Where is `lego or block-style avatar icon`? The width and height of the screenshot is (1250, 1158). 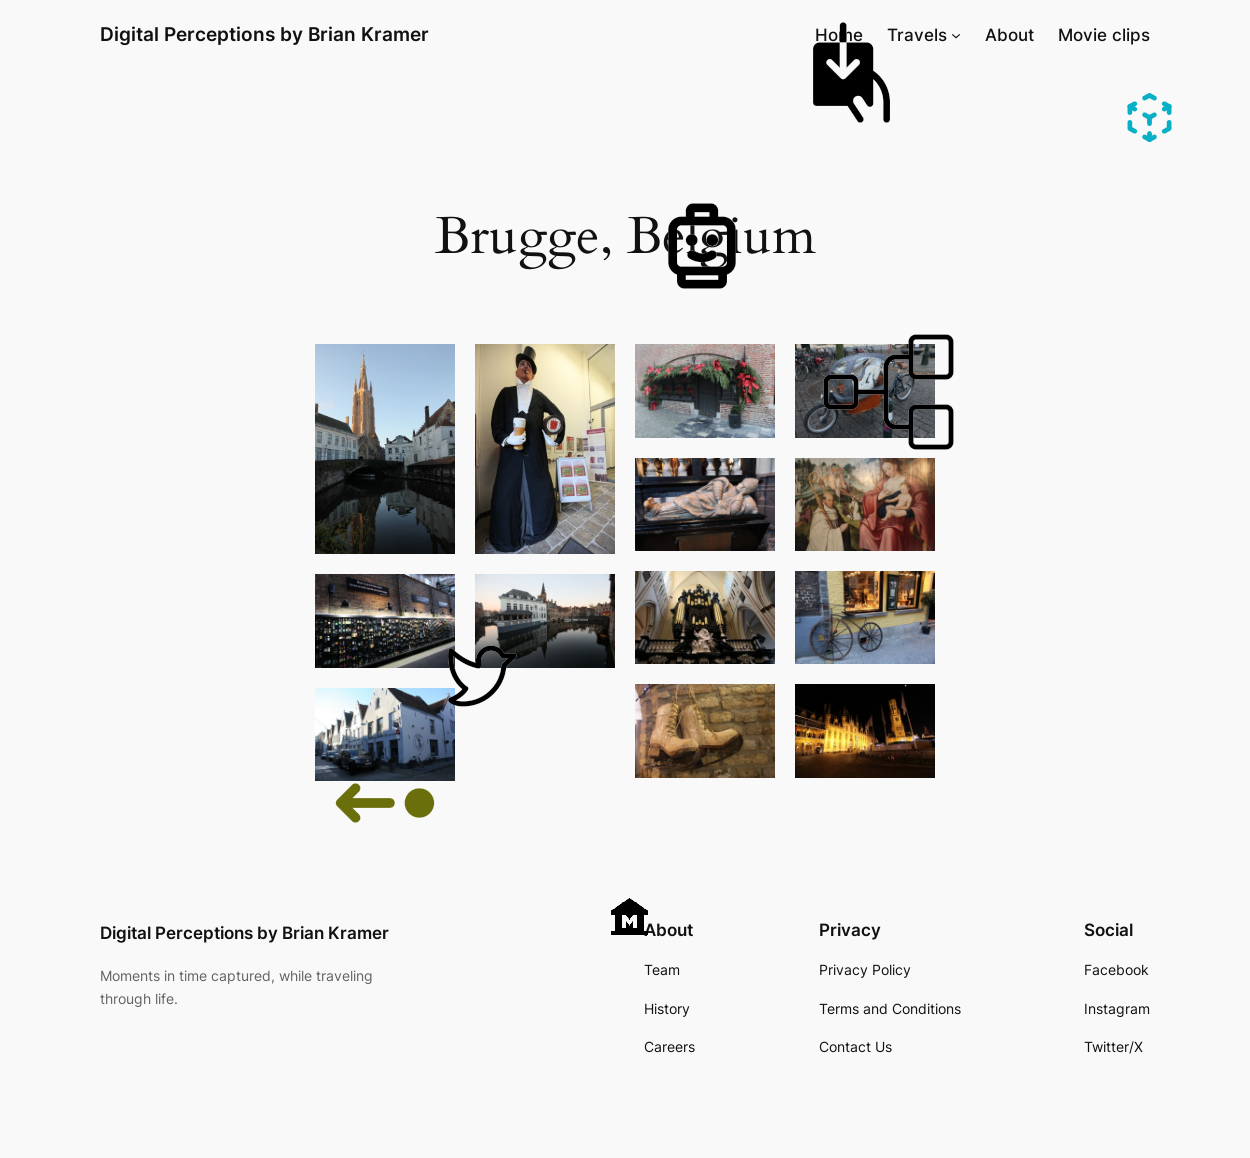
lego or block-style avatar icon is located at coordinates (702, 246).